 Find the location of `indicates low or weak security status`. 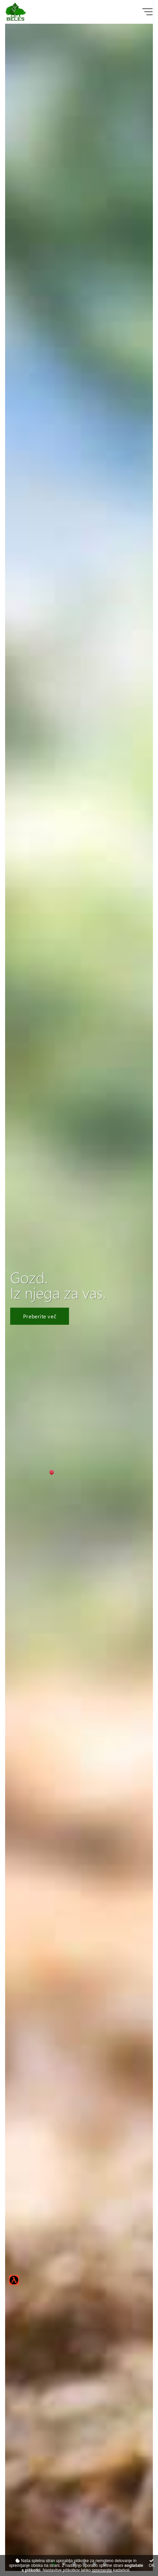

indicates low or weak security status is located at coordinates (52, 1473).